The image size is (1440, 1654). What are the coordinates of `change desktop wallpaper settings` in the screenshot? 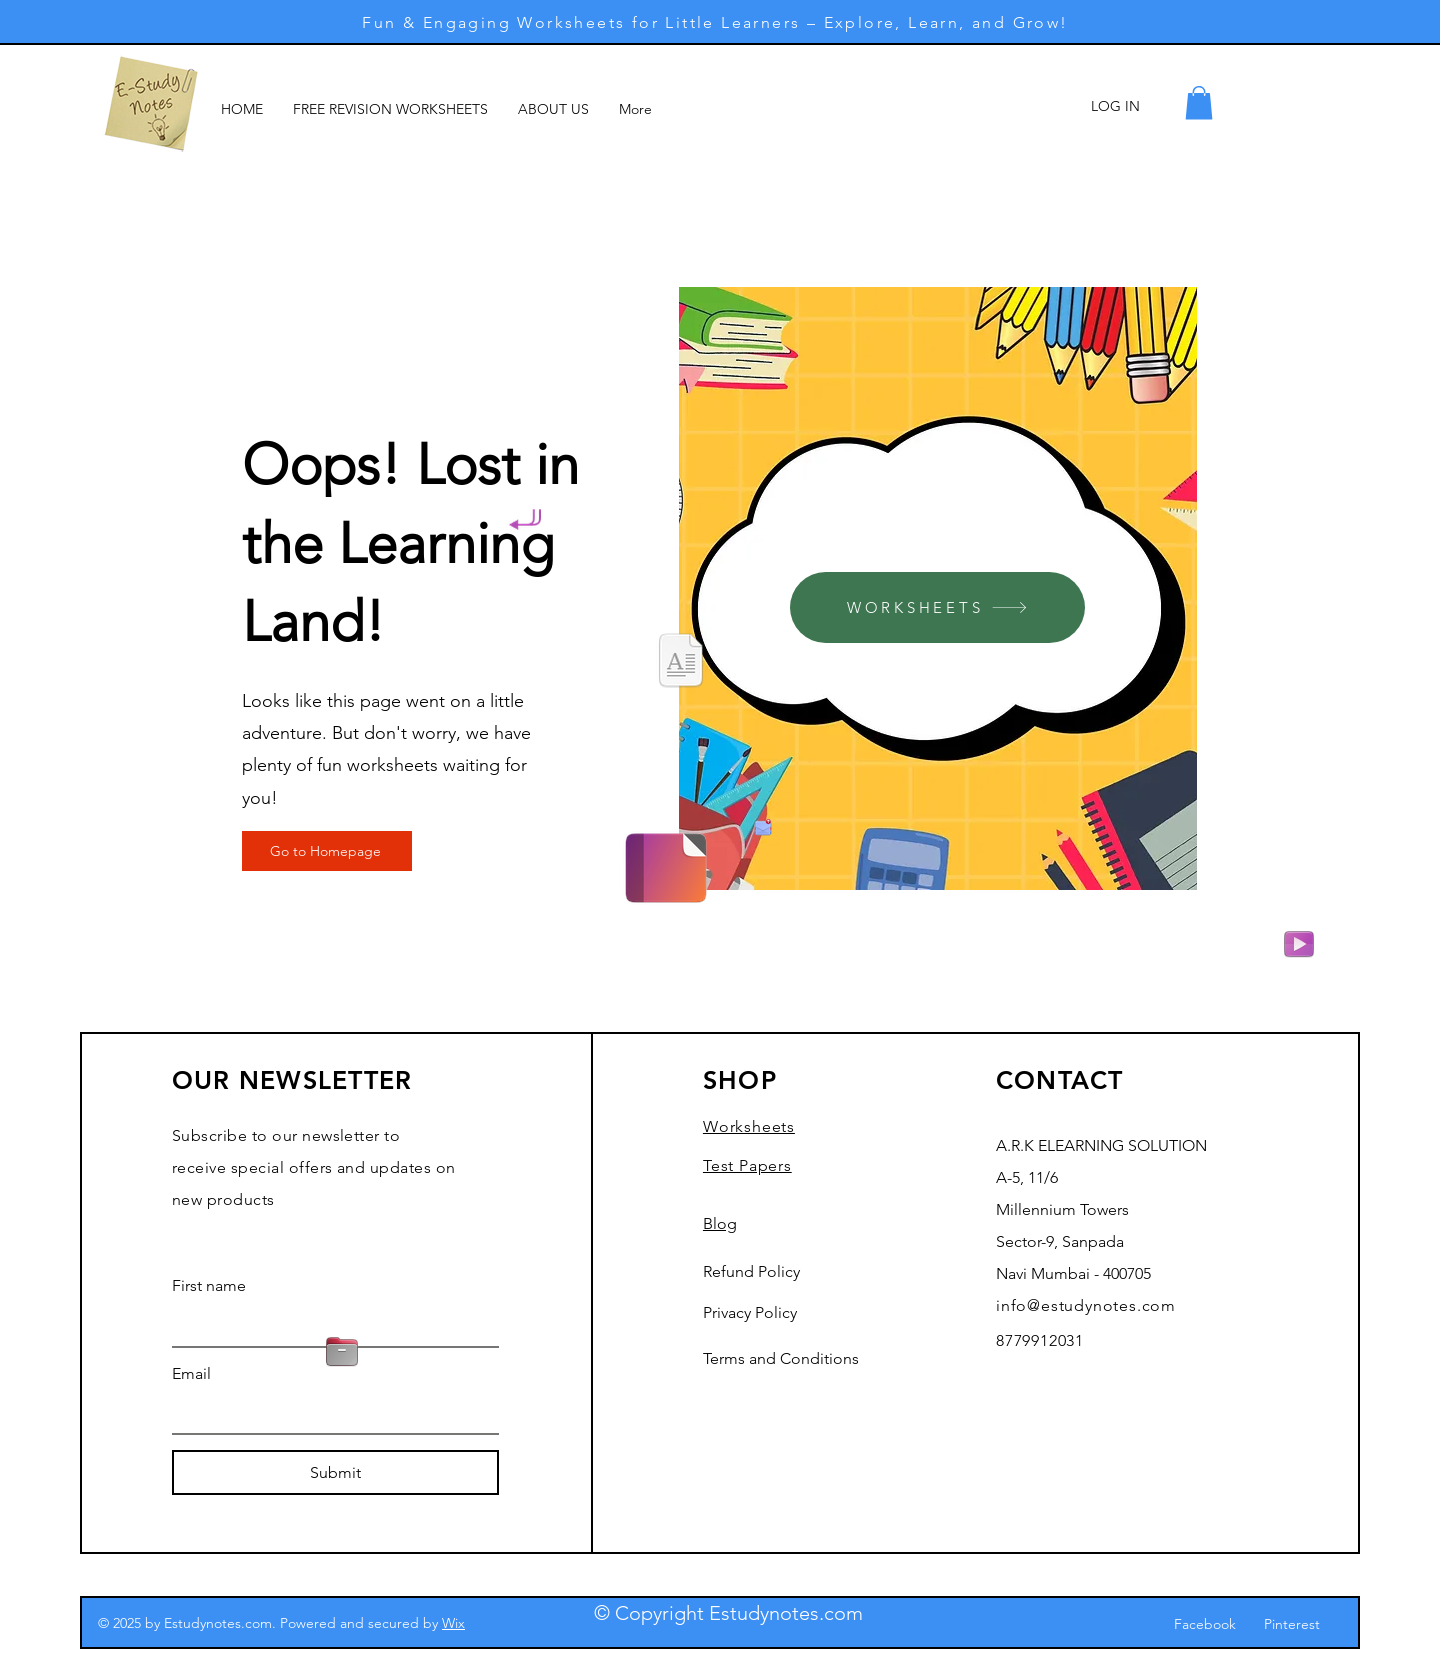 It's located at (666, 865).